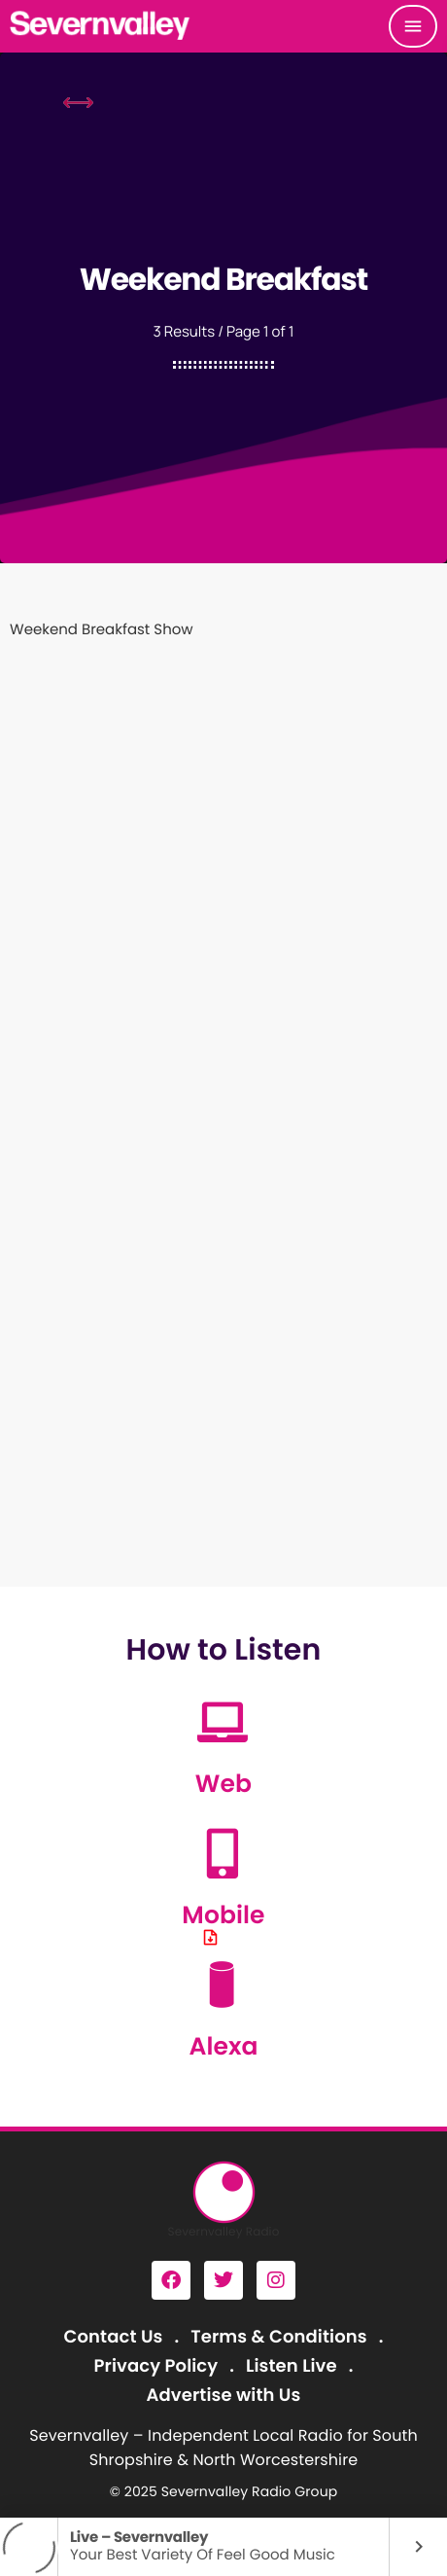 The height and width of the screenshot is (2576, 447). I want to click on download file, so click(210, 1937).